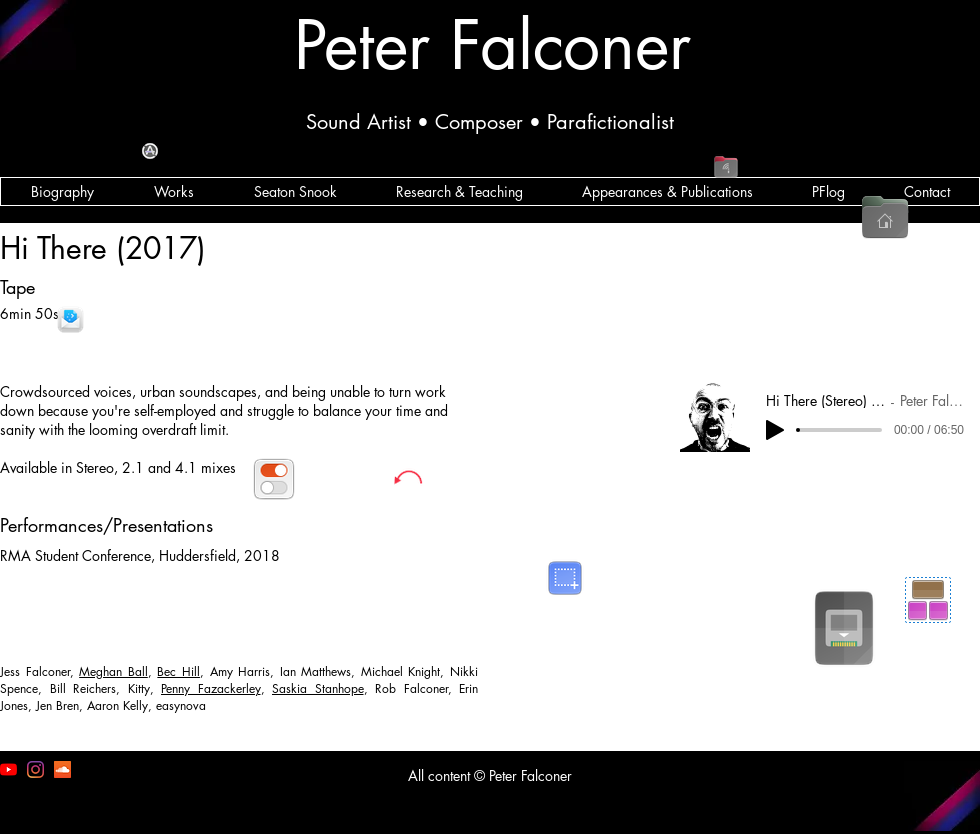  I want to click on open software updater to check for system updates, so click(150, 151).